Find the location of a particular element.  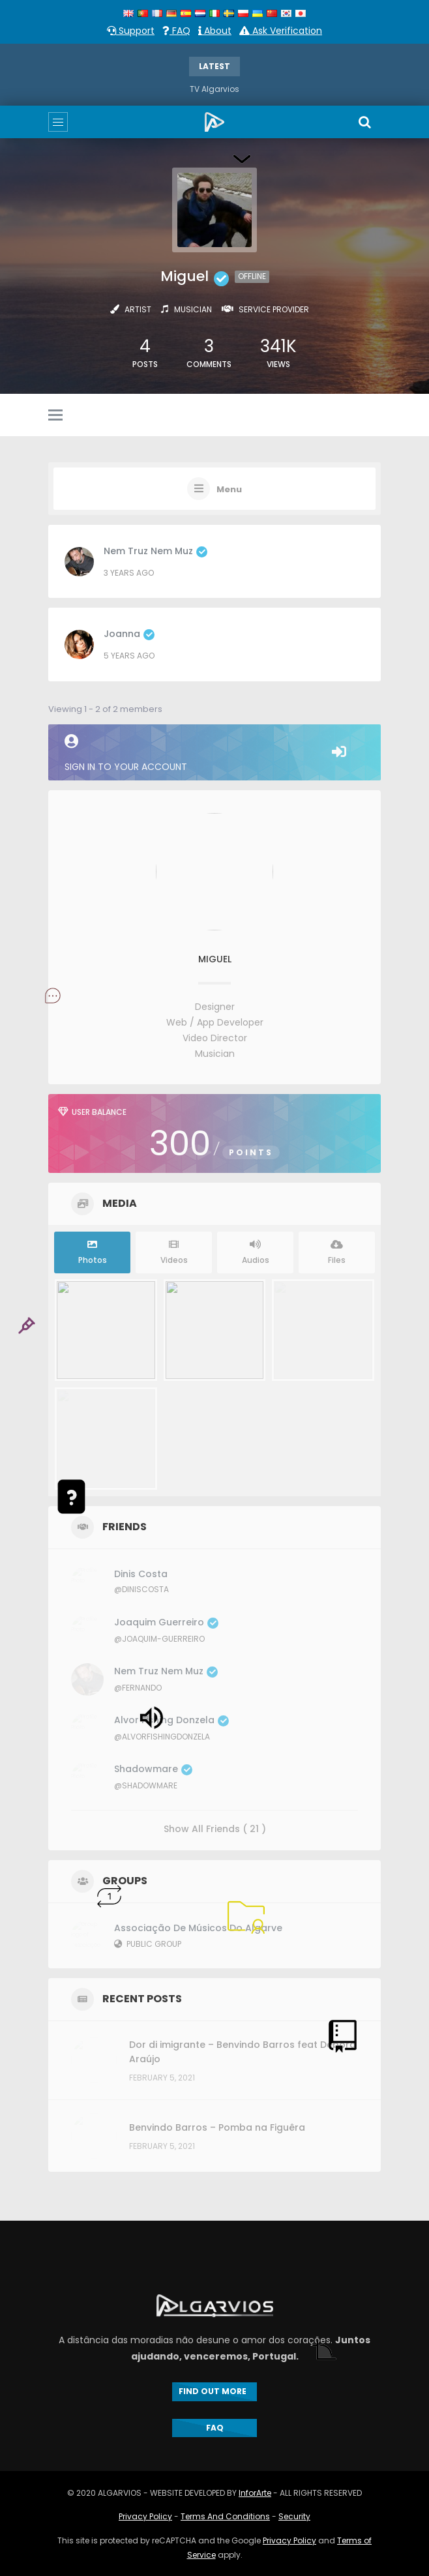

measure or display angle between elements is located at coordinates (323, 2351).